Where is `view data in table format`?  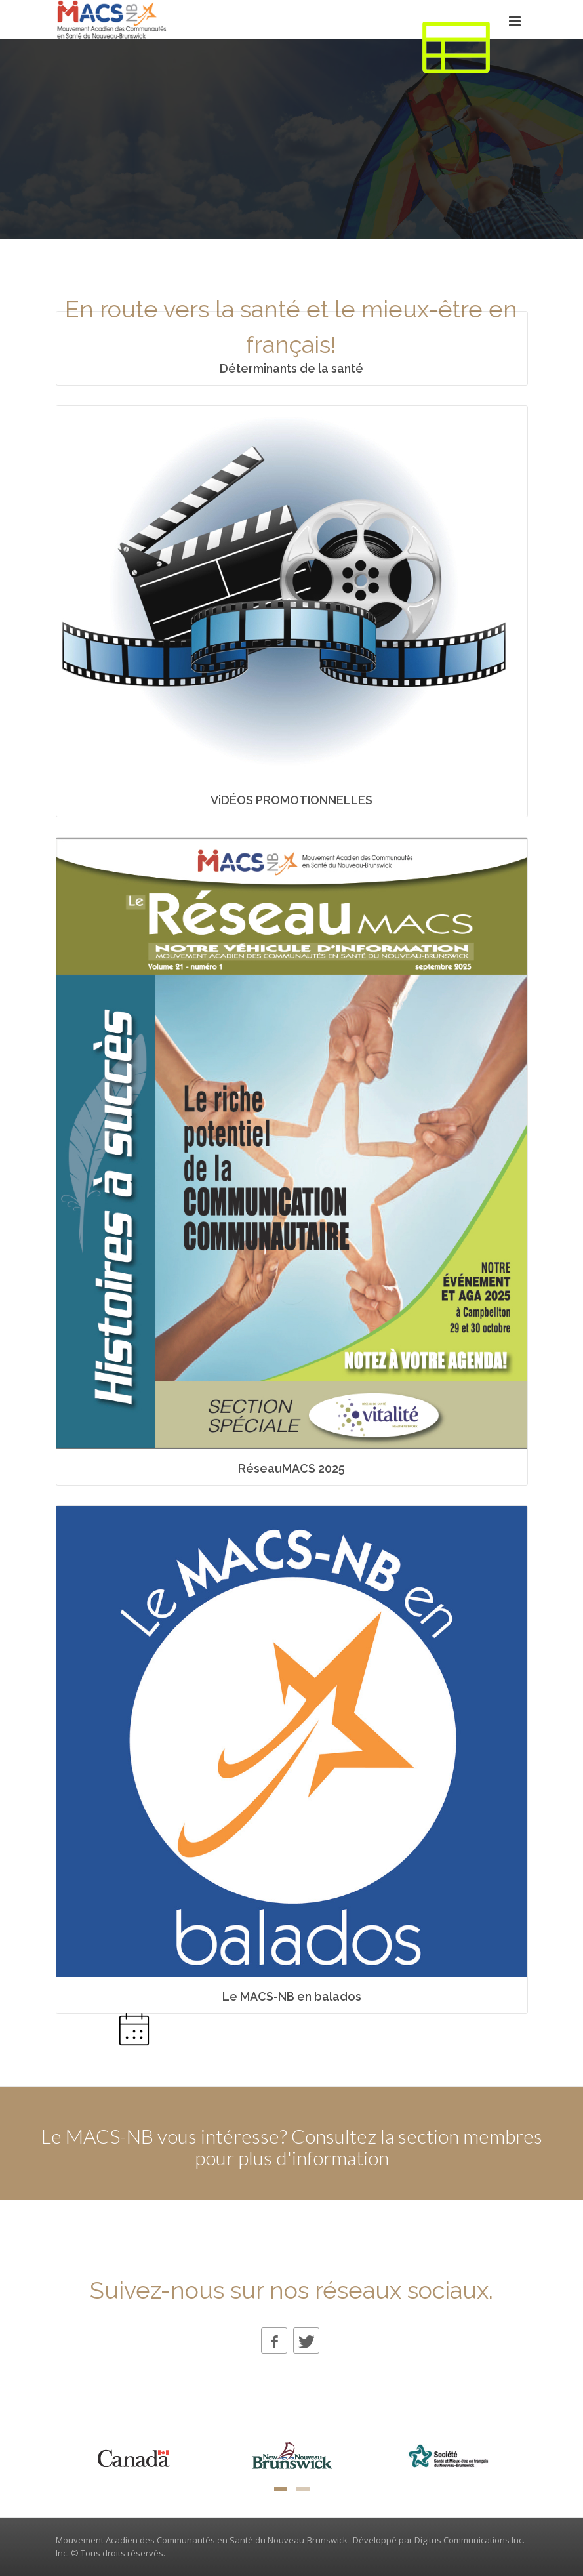 view data in table format is located at coordinates (456, 47).